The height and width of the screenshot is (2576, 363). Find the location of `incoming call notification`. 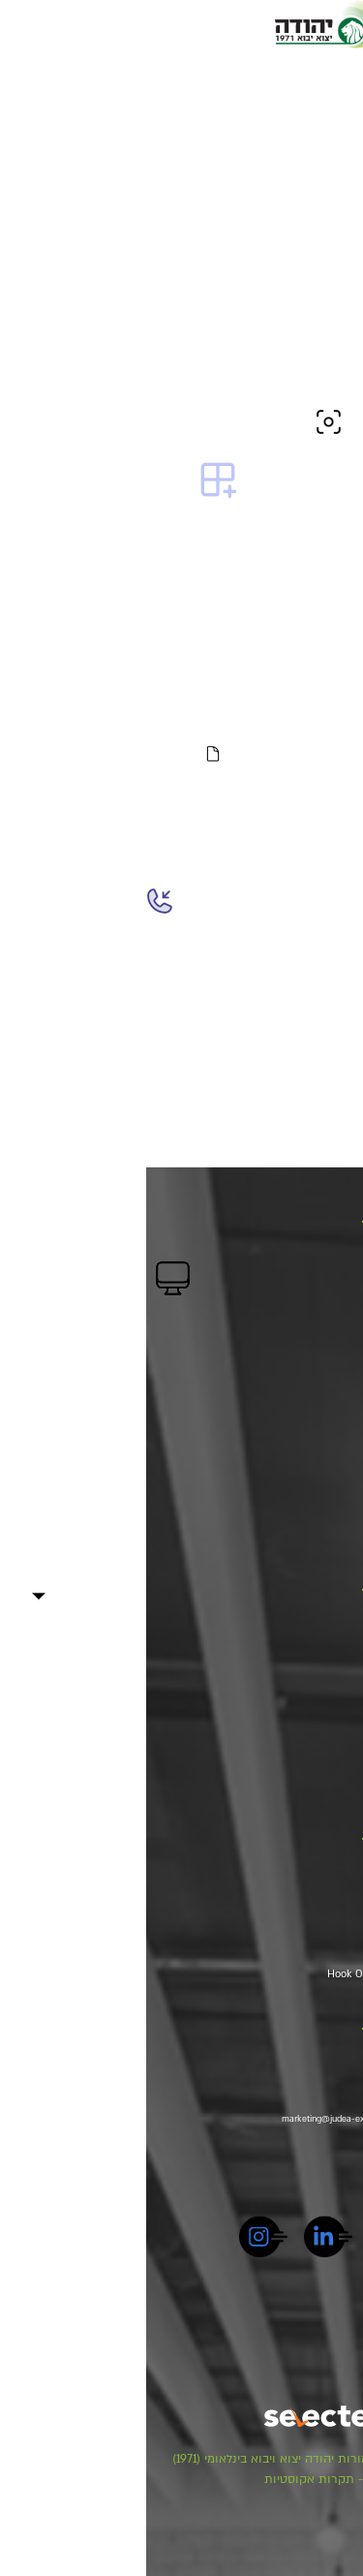

incoming call notification is located at coordinates (160, 900).